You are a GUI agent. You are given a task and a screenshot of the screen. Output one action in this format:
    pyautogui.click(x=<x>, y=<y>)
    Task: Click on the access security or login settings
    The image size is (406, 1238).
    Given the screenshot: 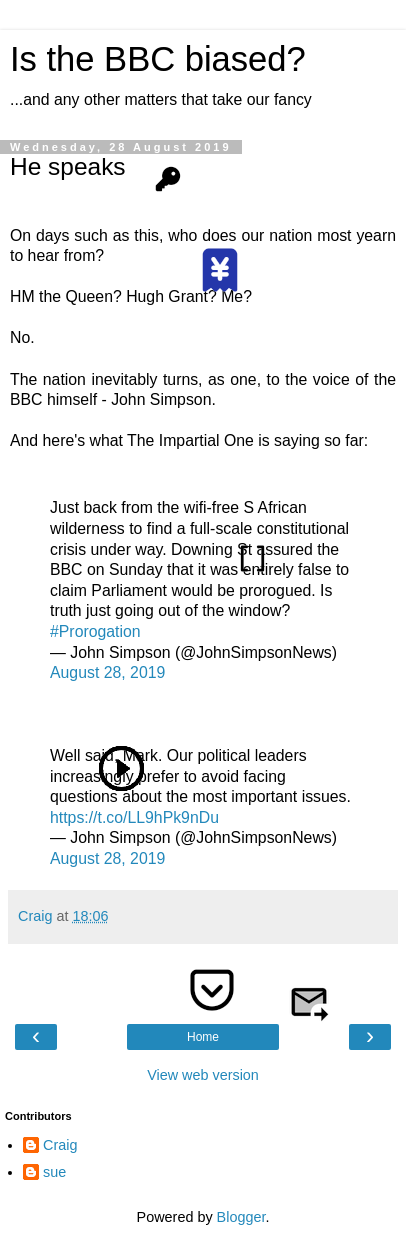 What is the action you would take?
    pyautogui.click(x=167, y=179)
    